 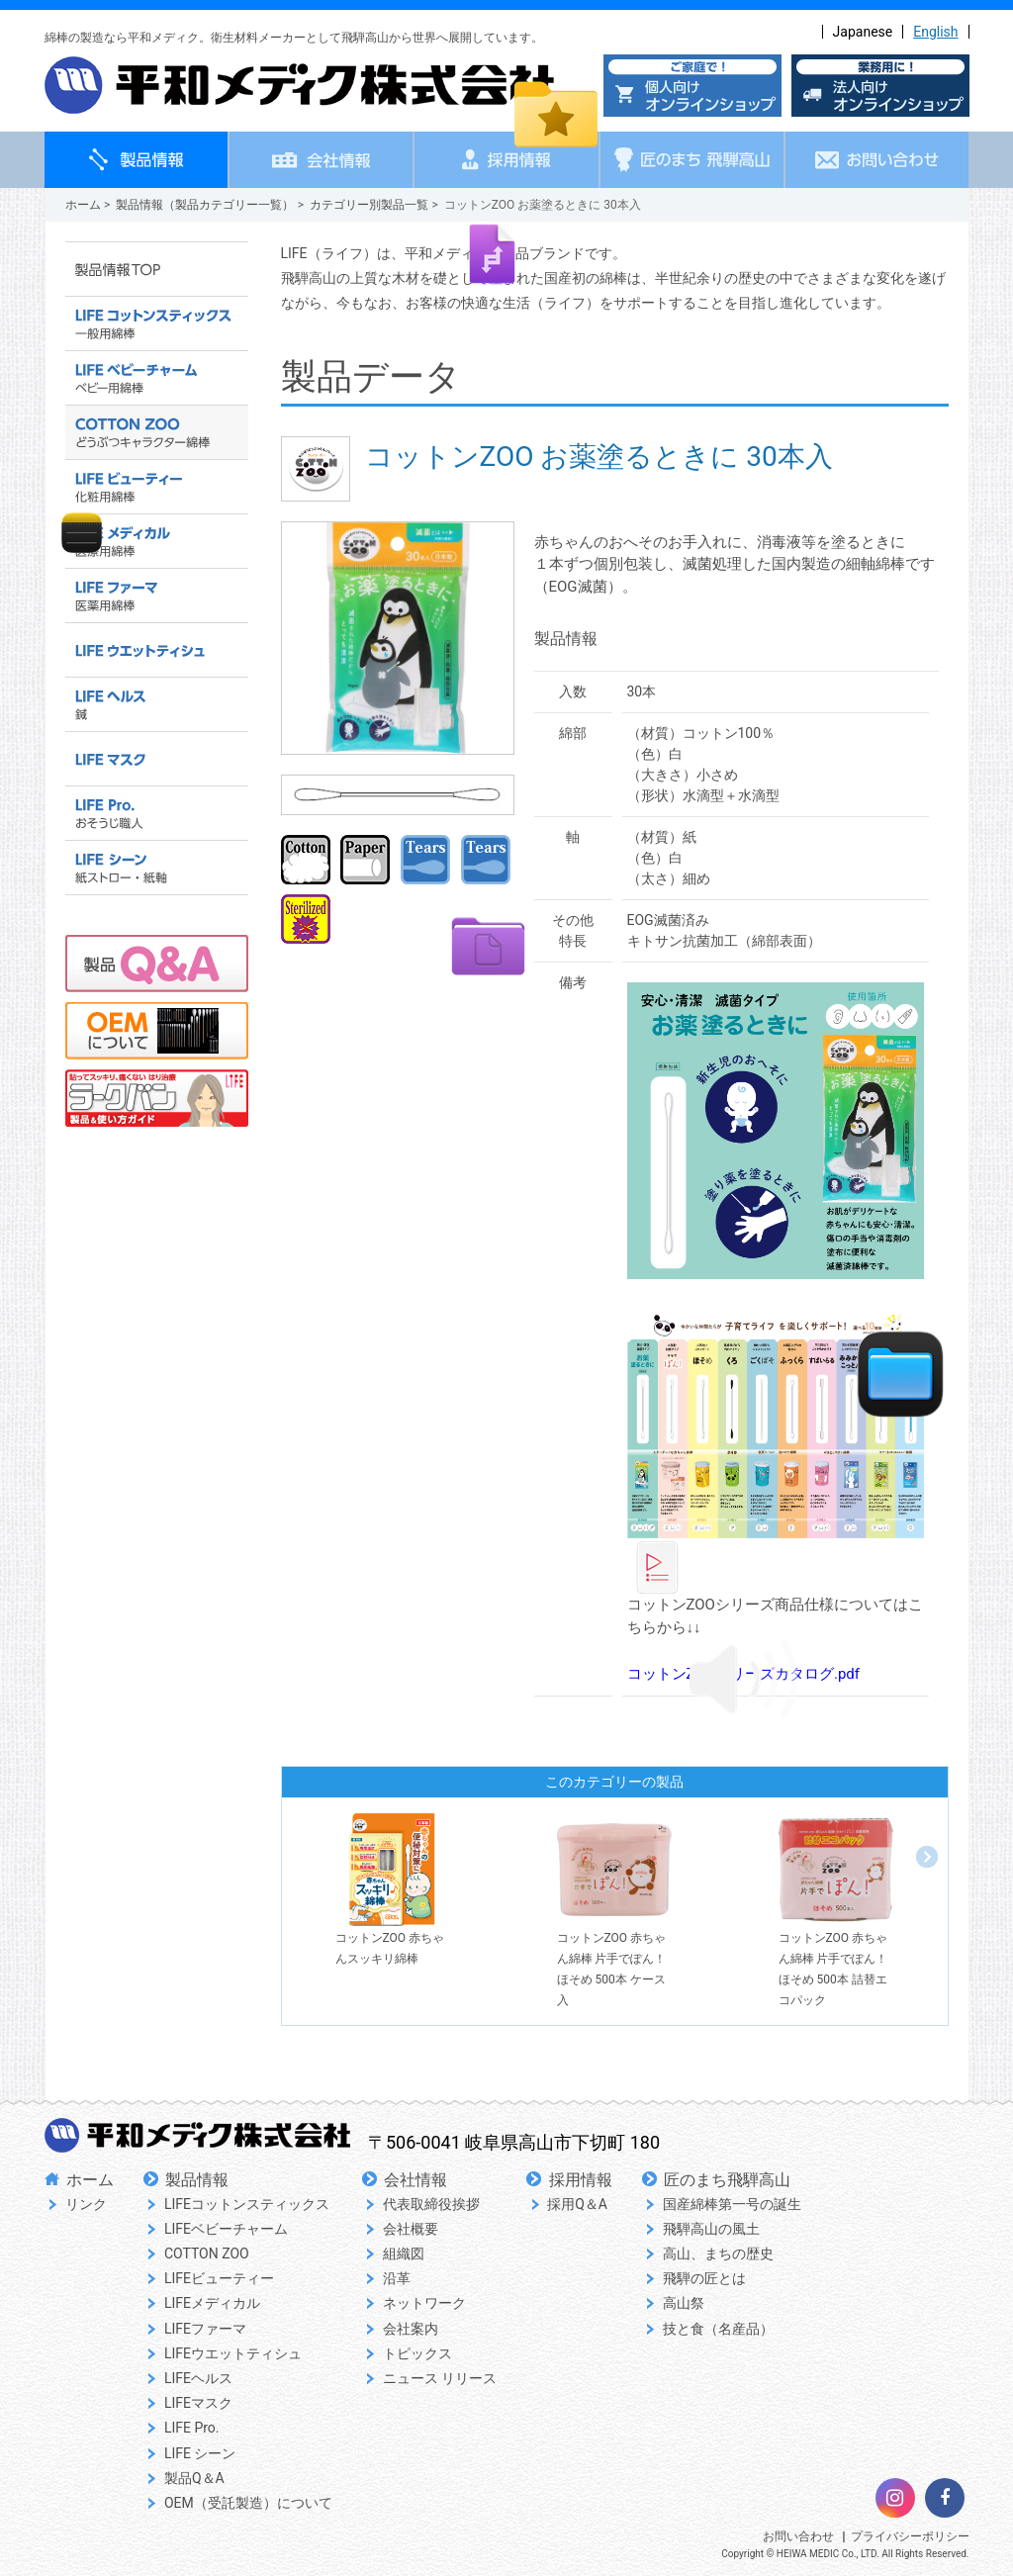 What do you see at coordinates (556, 117) in the screenshot?
I see `open your favorites folder` at bounding box center [556, 117].